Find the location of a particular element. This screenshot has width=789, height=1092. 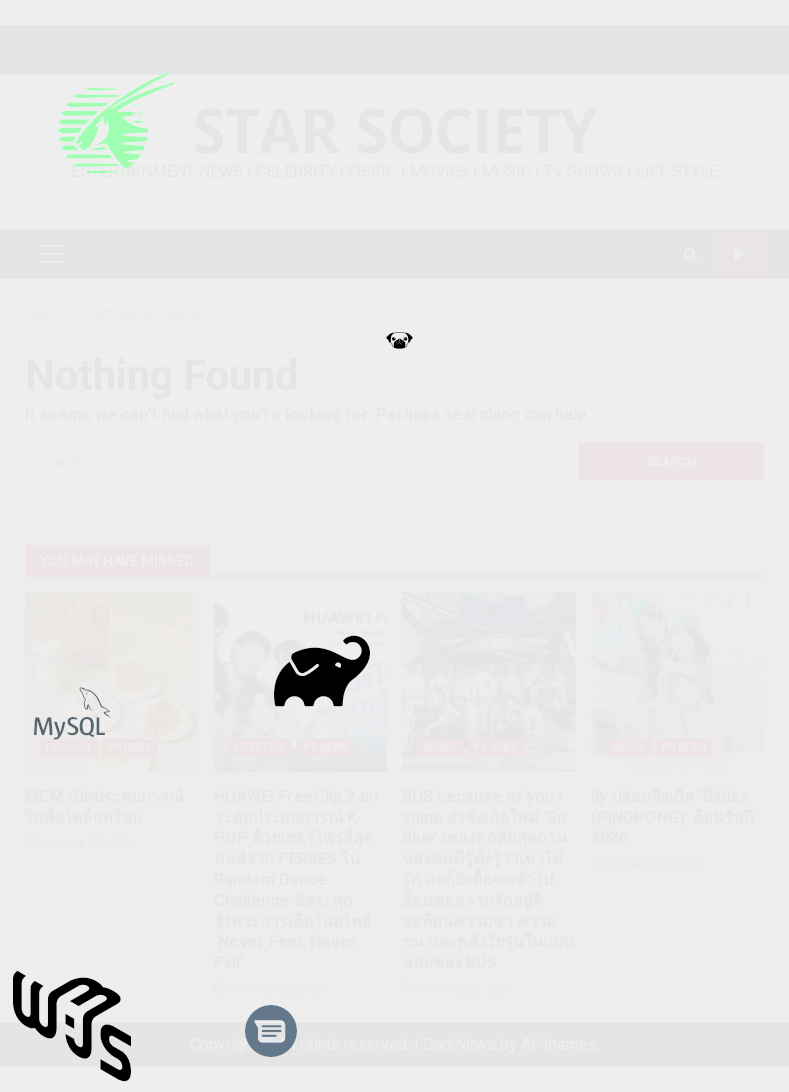

open Google Messages app is located at coordinates (271, 1031).